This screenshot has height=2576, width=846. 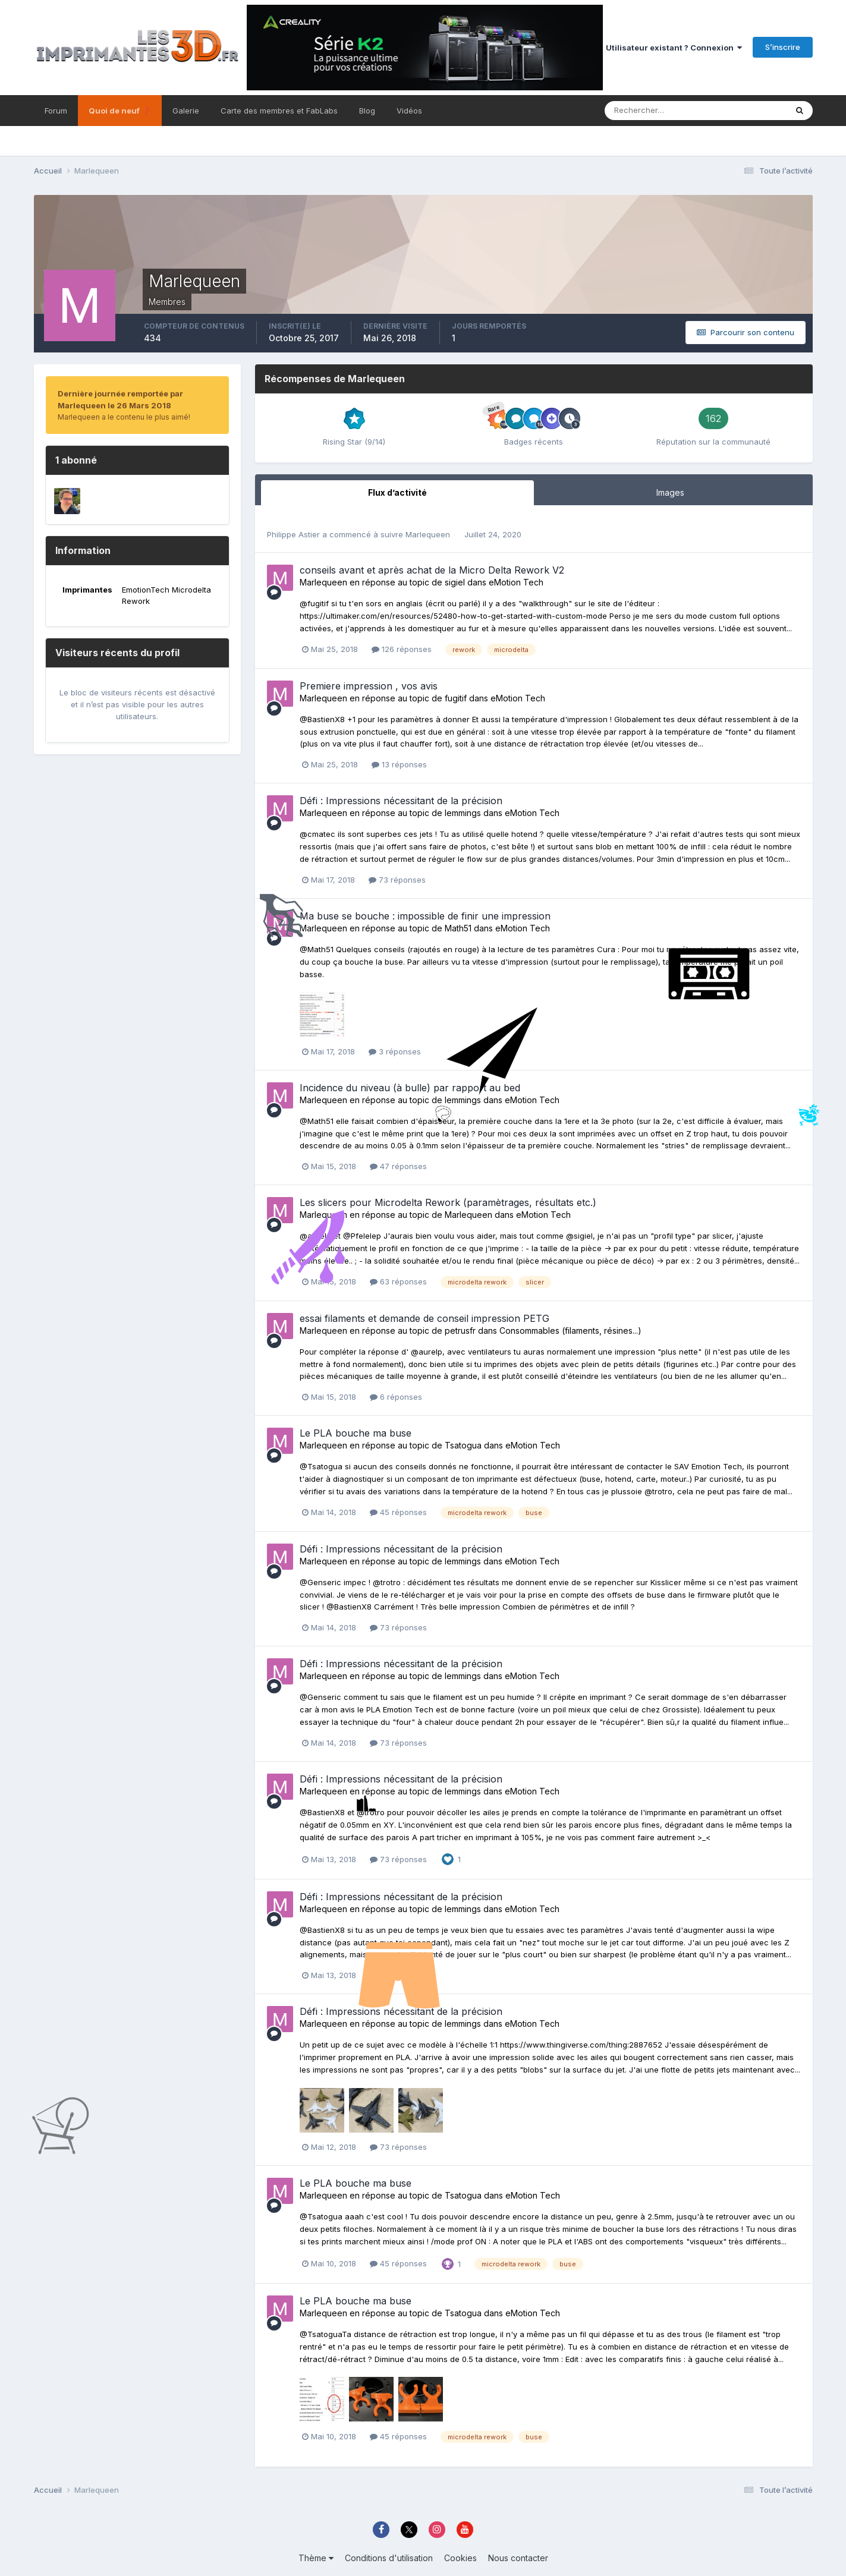 What do you see at coordinates (809, 1115) in the screenshot?
I see `select chicken in a farming or cooking game` at bounding box center [809, 1115].